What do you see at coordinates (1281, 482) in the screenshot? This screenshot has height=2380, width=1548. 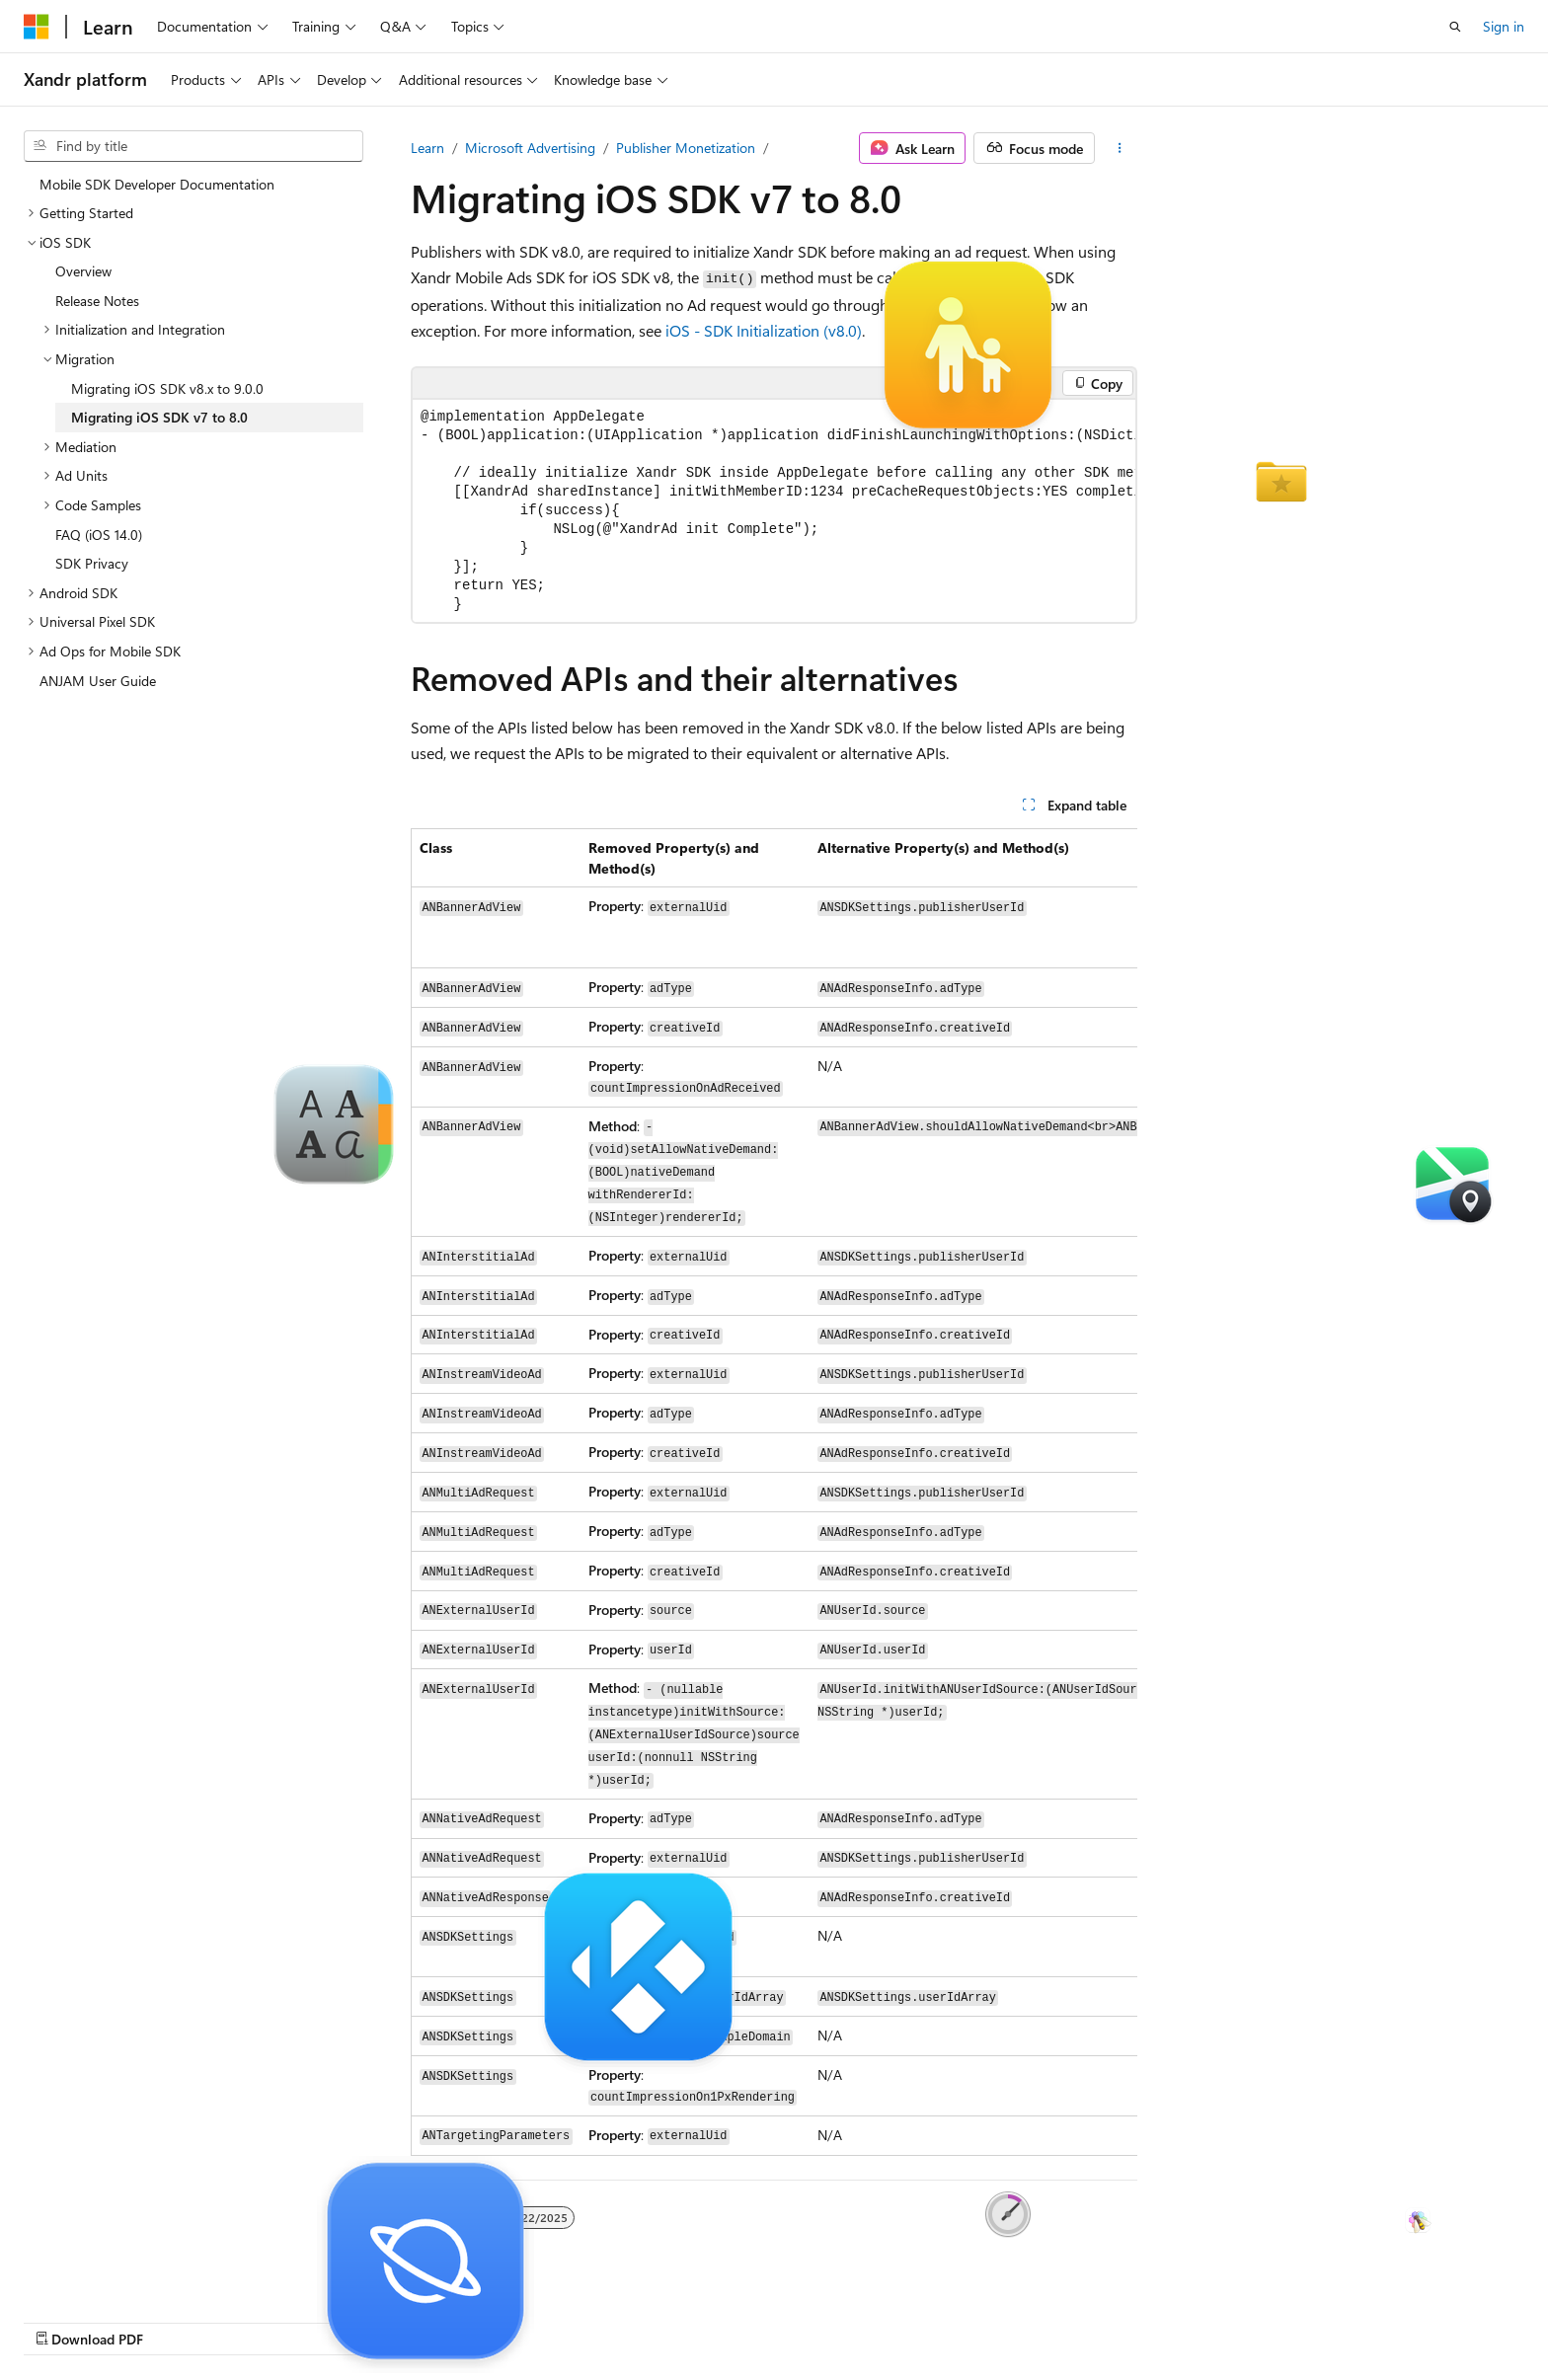 I see `access your bookmarked or favorite files` at bounding box center [1281, 482].